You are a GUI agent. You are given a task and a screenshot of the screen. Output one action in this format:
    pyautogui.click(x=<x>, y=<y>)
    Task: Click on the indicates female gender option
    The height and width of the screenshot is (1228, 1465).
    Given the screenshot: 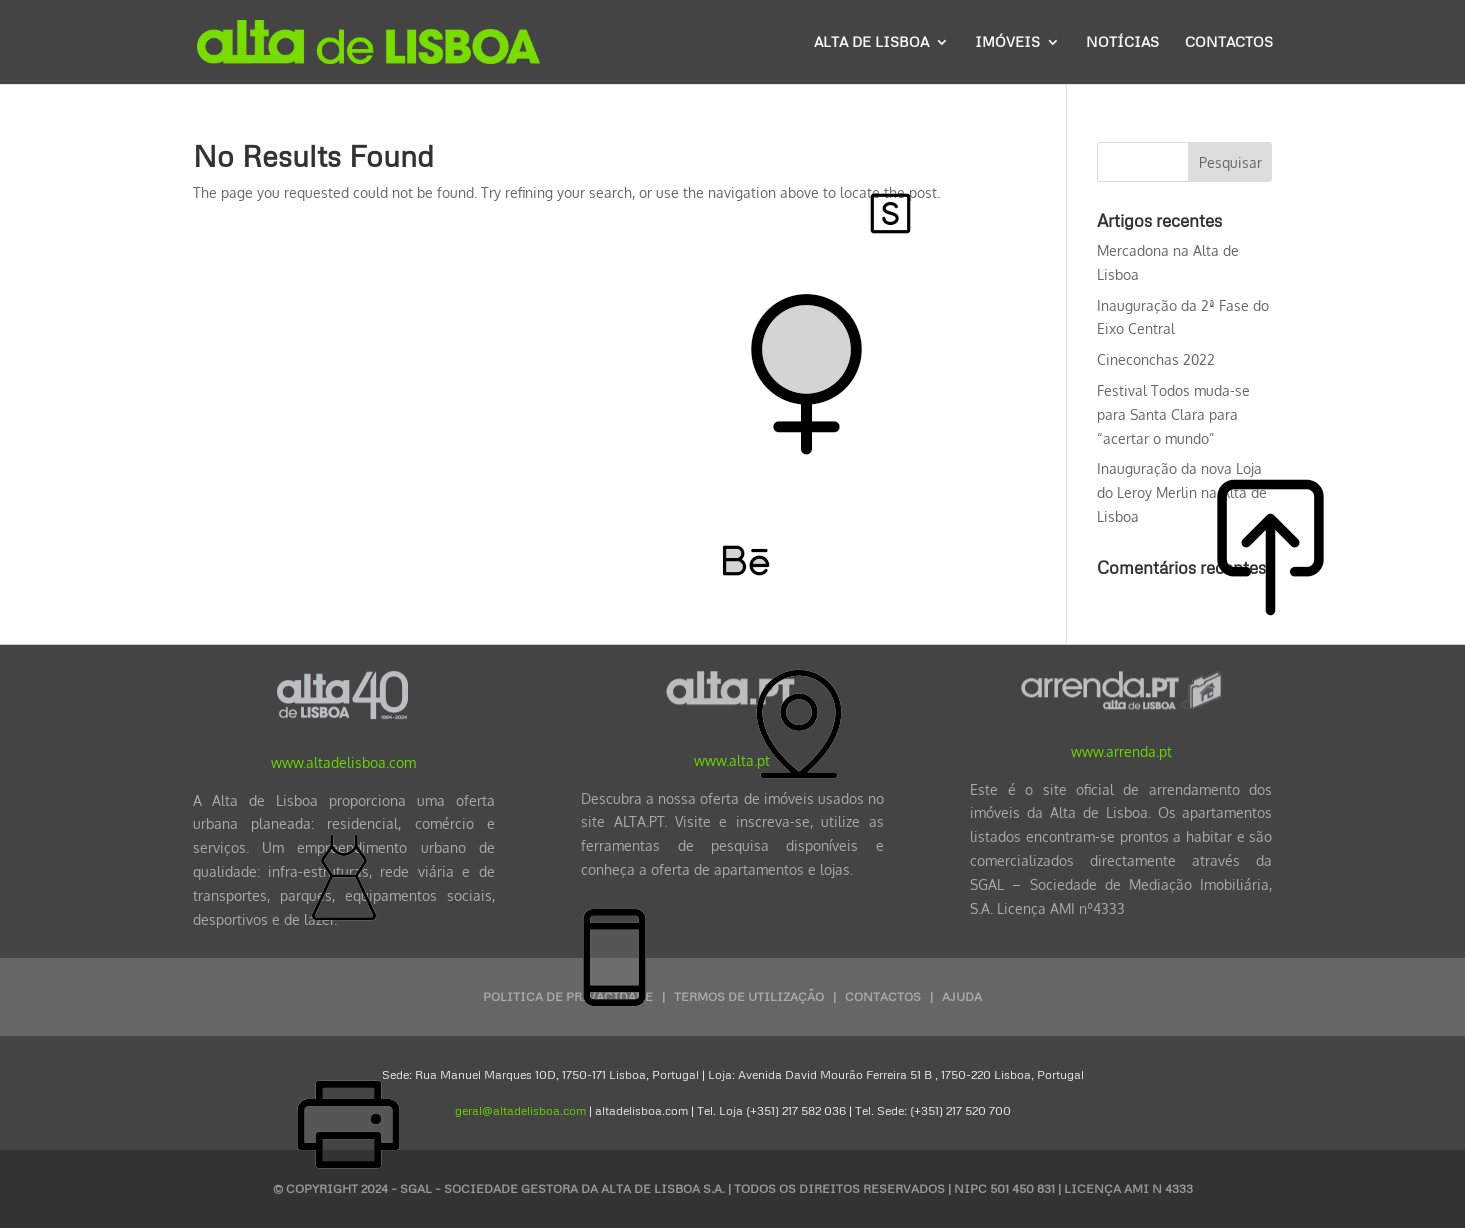 What is the action you would take?
    pyautogui.click(x=806, y=371)
    